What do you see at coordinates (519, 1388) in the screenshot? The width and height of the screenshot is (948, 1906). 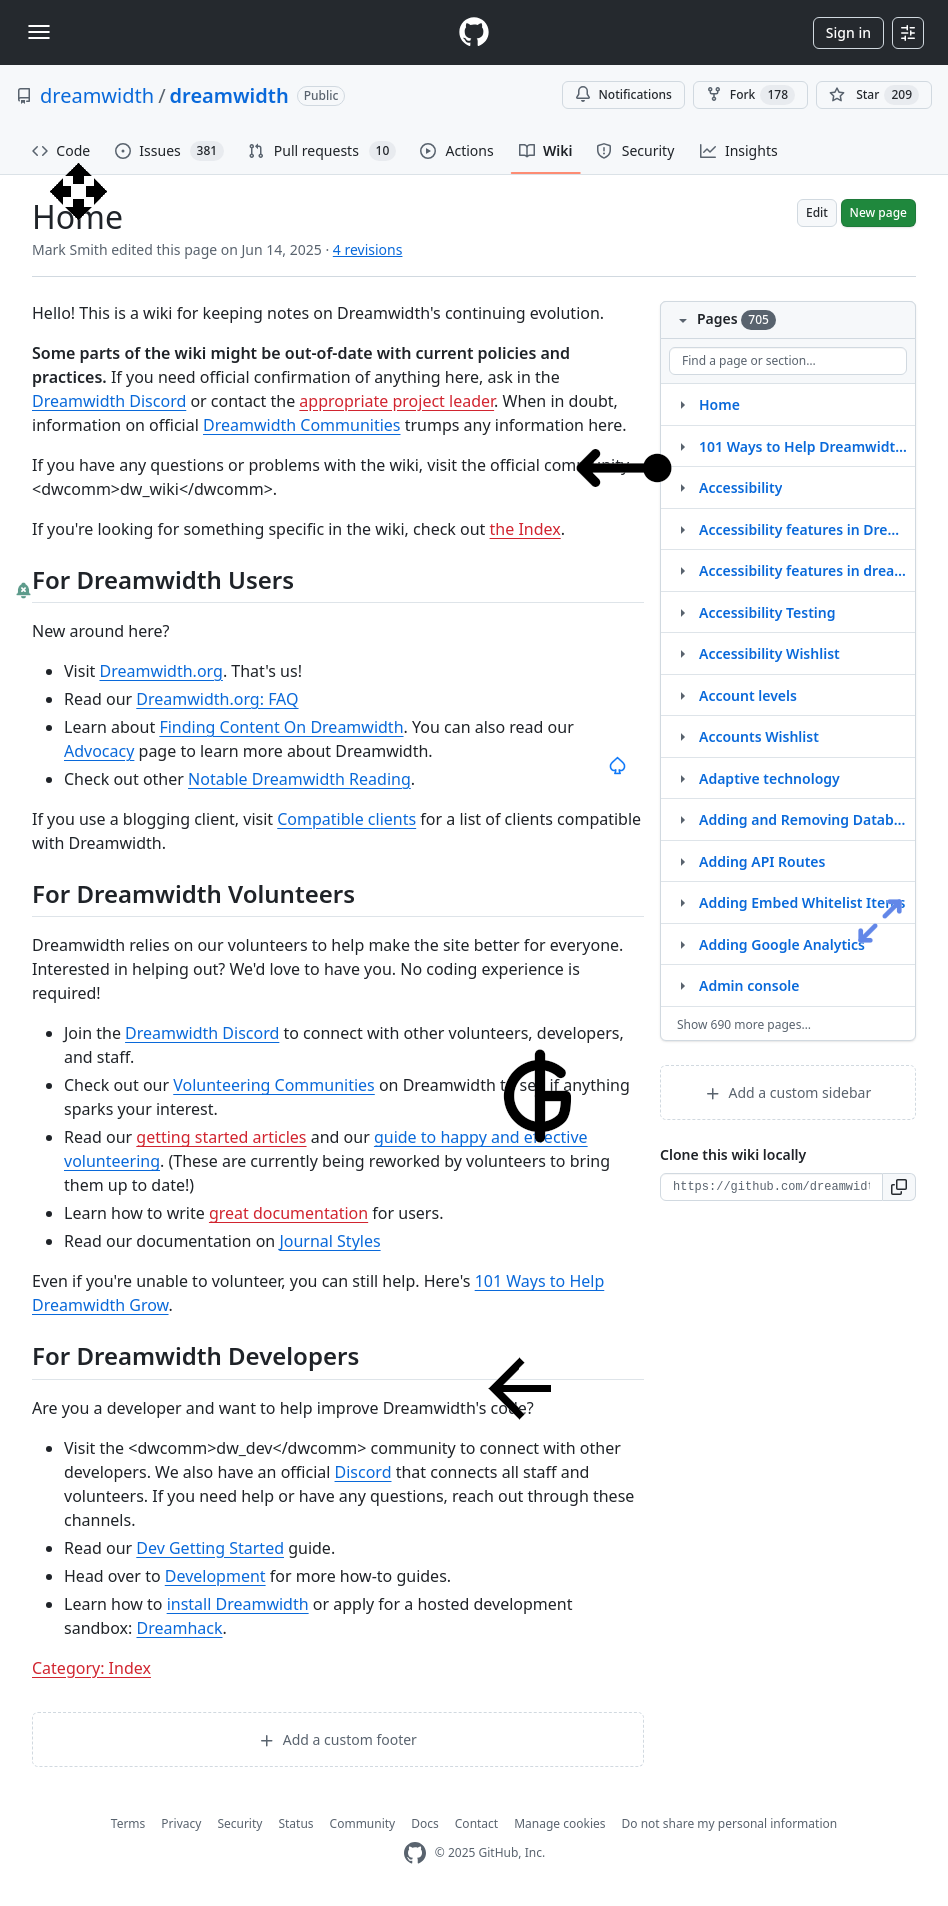 I see `go back to the previous screen` at bounding box center [519, 1388].